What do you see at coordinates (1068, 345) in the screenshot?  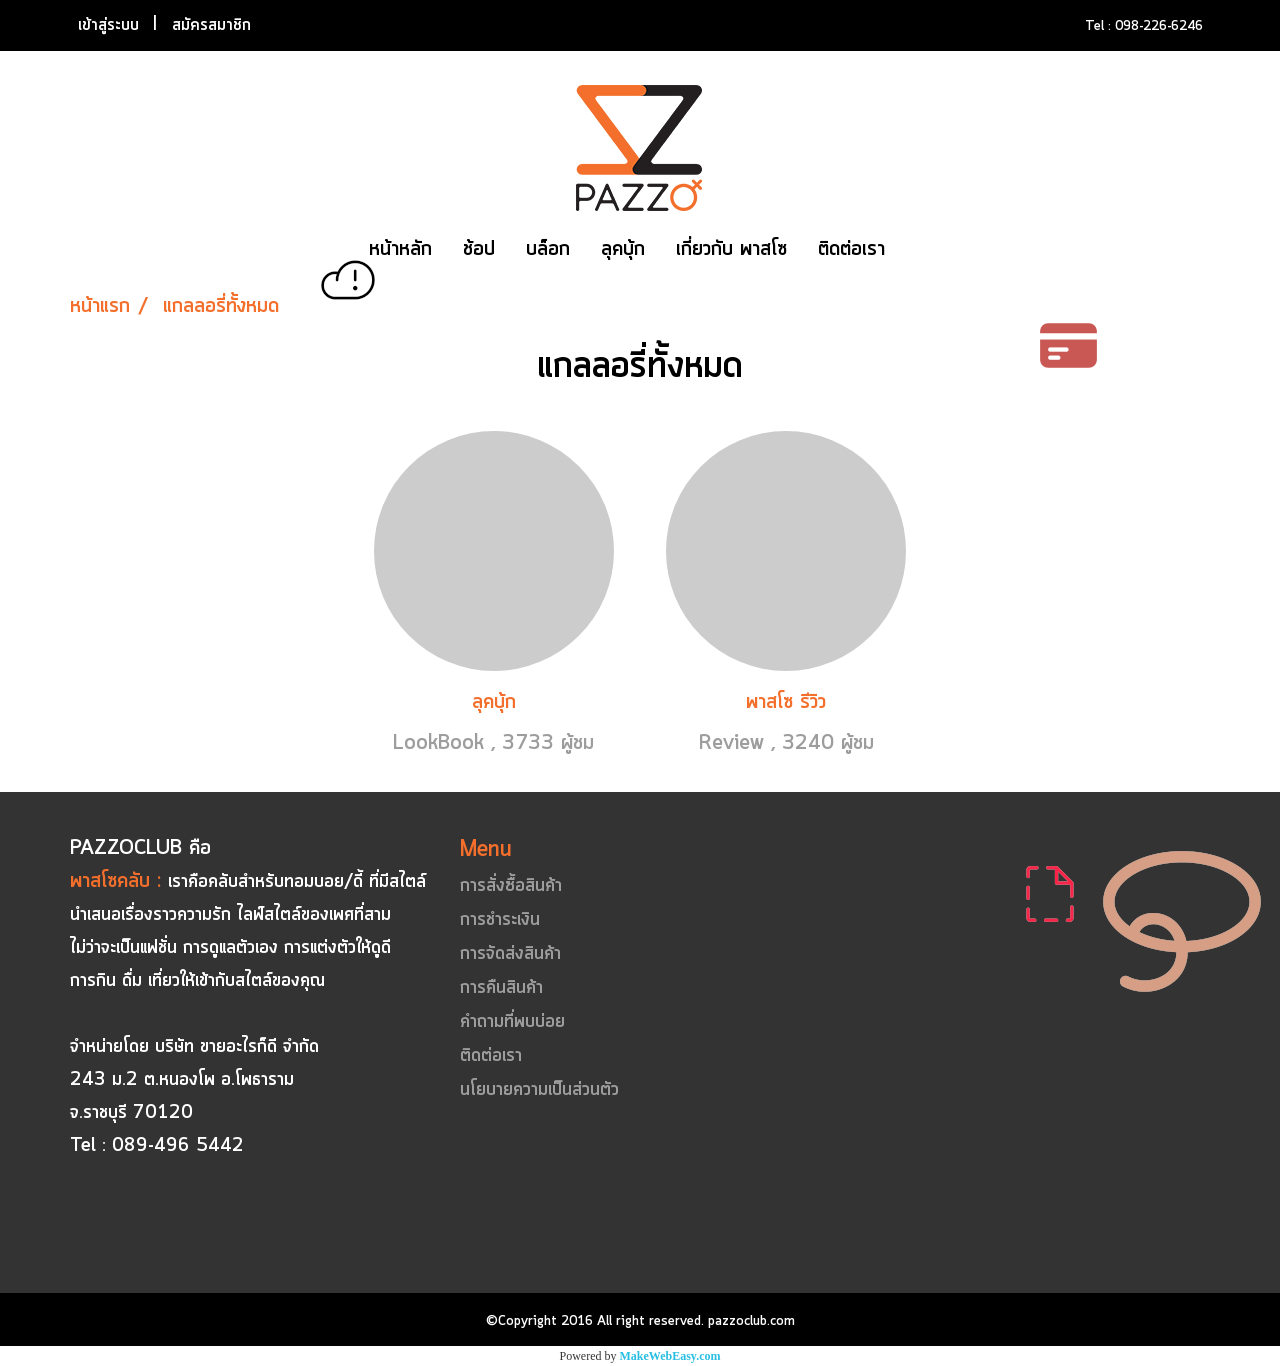 I see `access payment methods` at bounding box center [1068, 345].